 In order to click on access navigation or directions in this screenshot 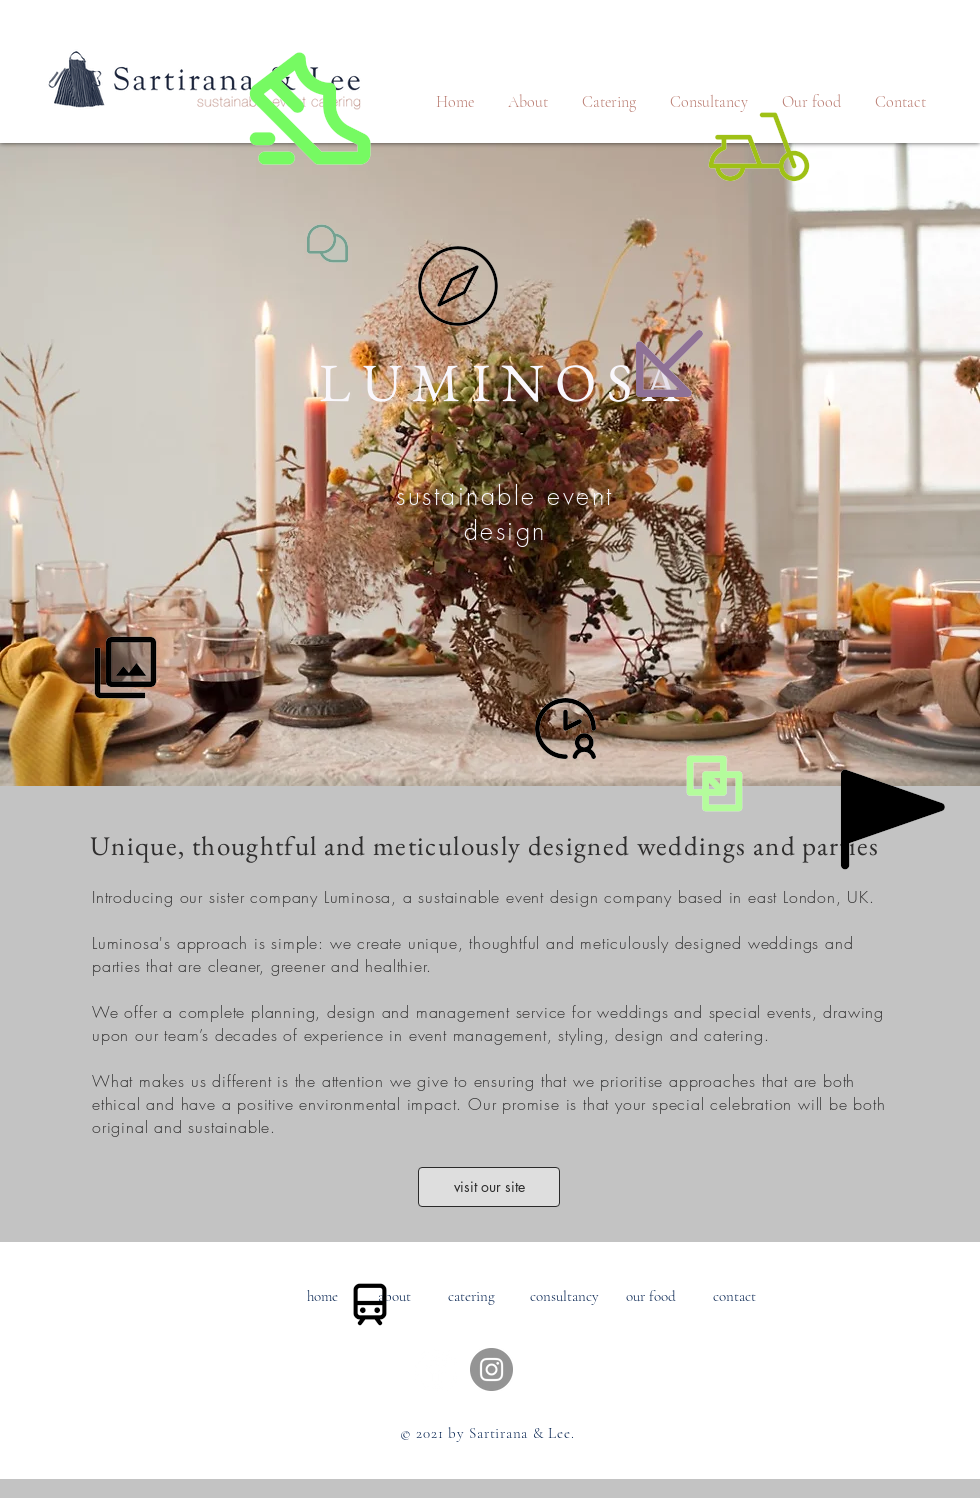, I will do `click(458, 286)`.